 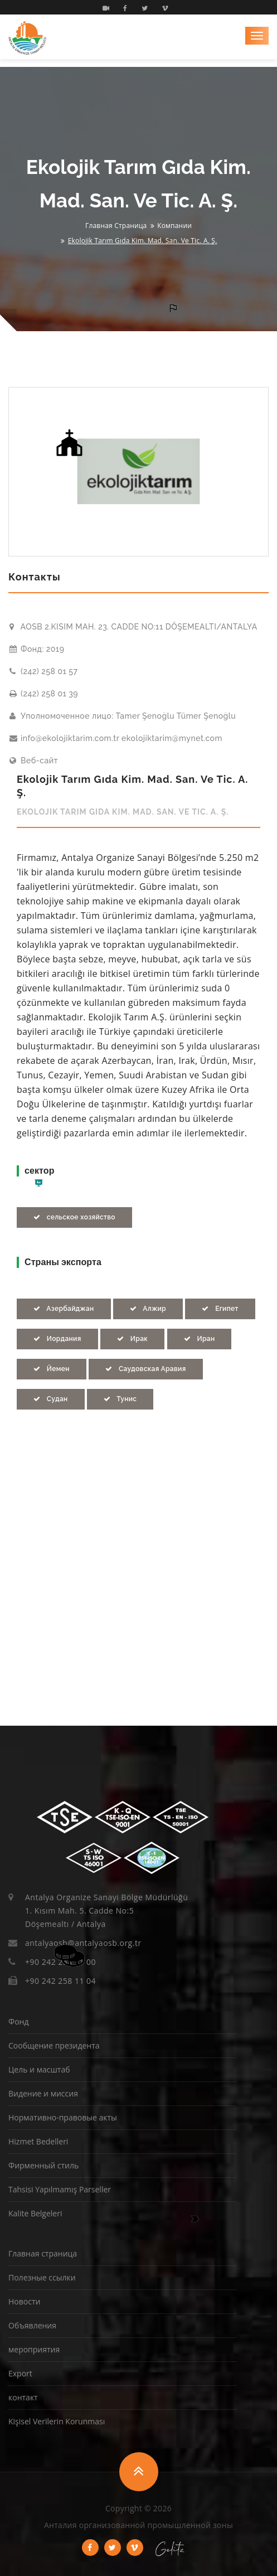 What do you see at coordinates (38, 1183) in the screenshot?
I see `view presentation analytics` at bounding box center [38, 1183].